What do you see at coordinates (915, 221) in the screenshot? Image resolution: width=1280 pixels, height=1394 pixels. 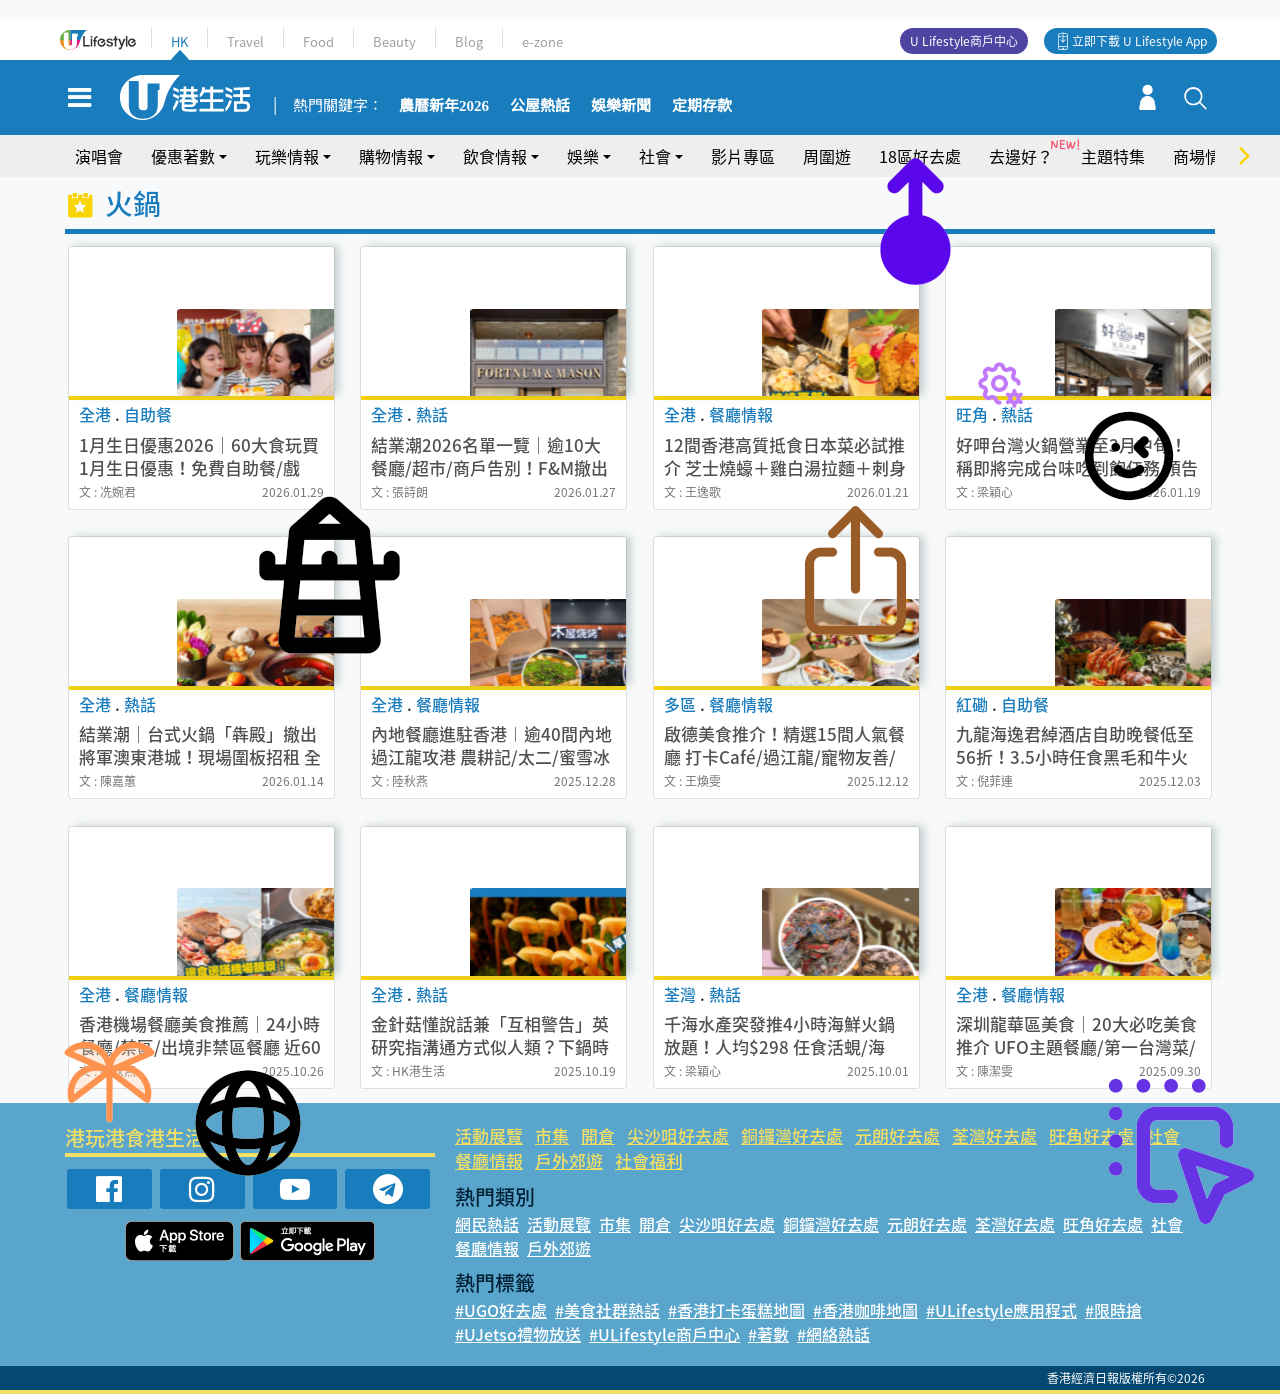 I see `swipe up to continue or dismiss` at bounding box center [915, 221].